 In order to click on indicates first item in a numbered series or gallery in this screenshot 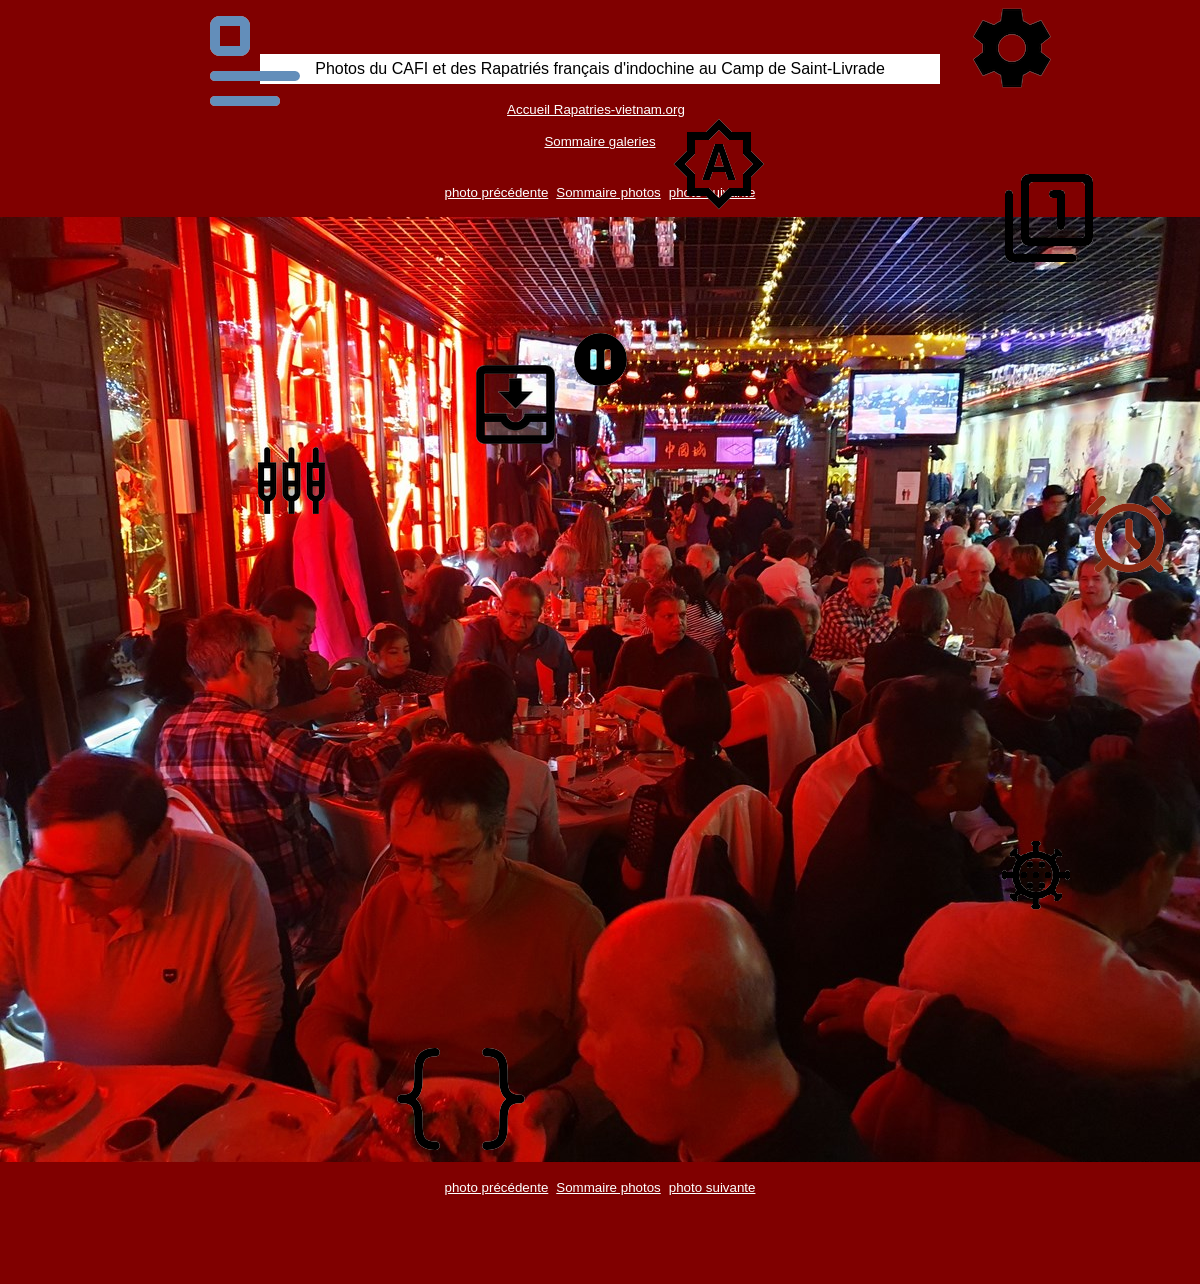, I will do `click(1049, 218)`.